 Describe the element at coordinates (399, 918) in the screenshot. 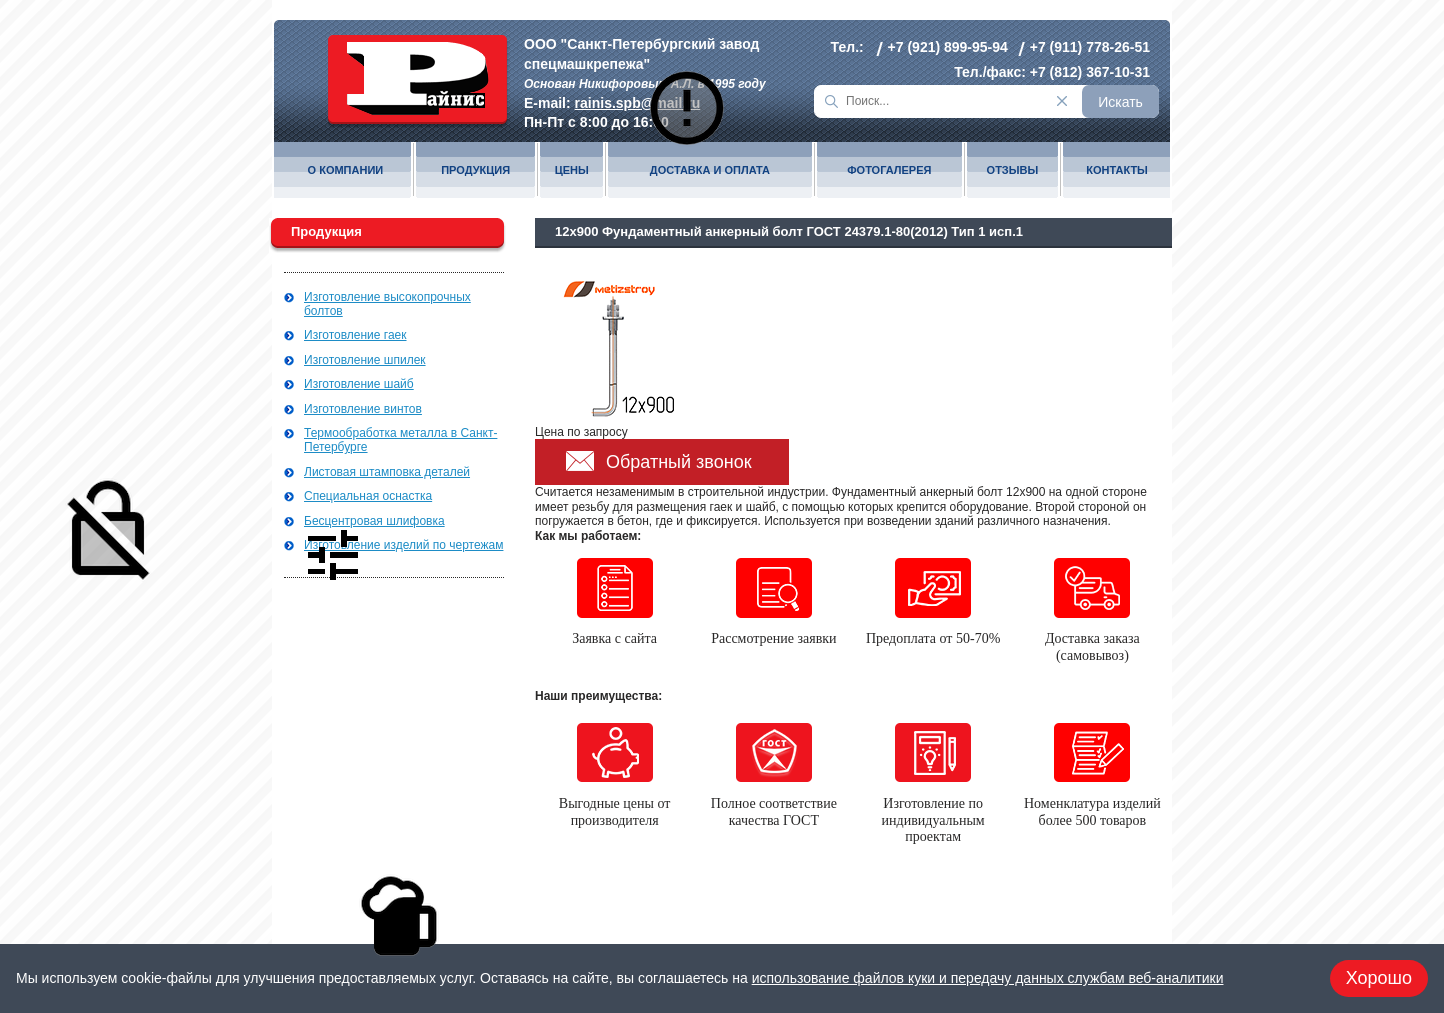

I see `find nearby bars or pubs` at that location.